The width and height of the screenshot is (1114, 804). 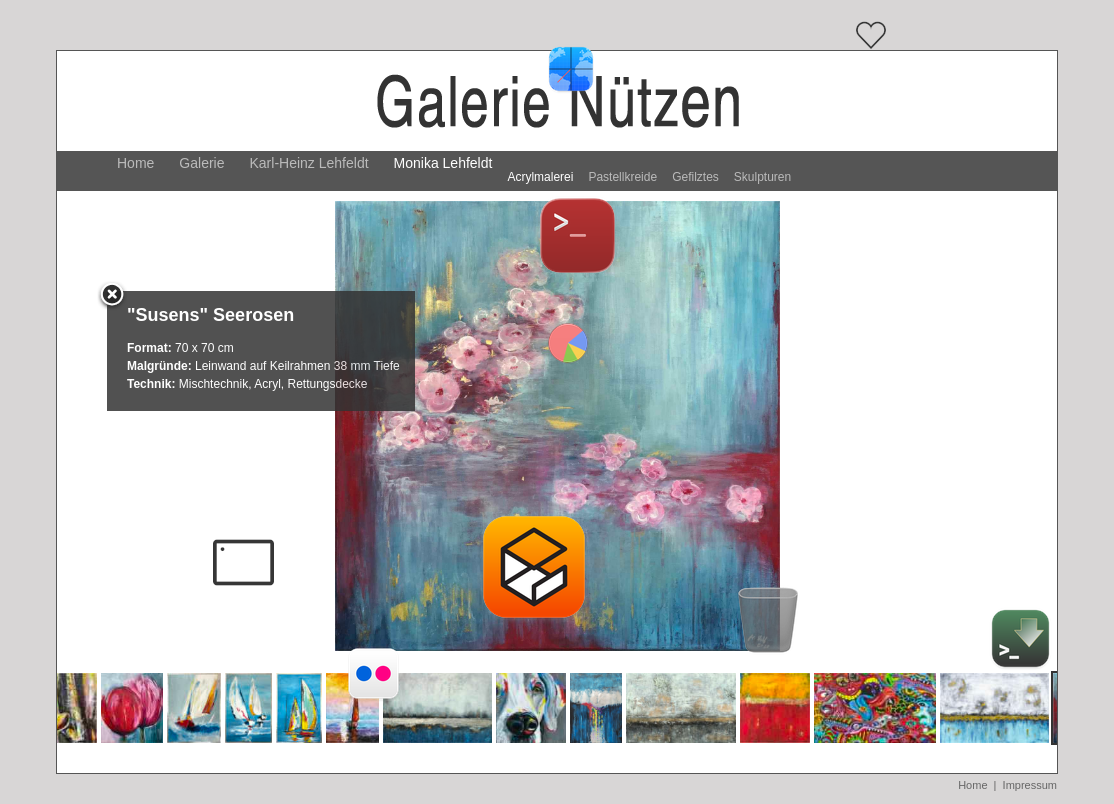 I want to click on open nmap network scanning application, so click(x=571, y=69).